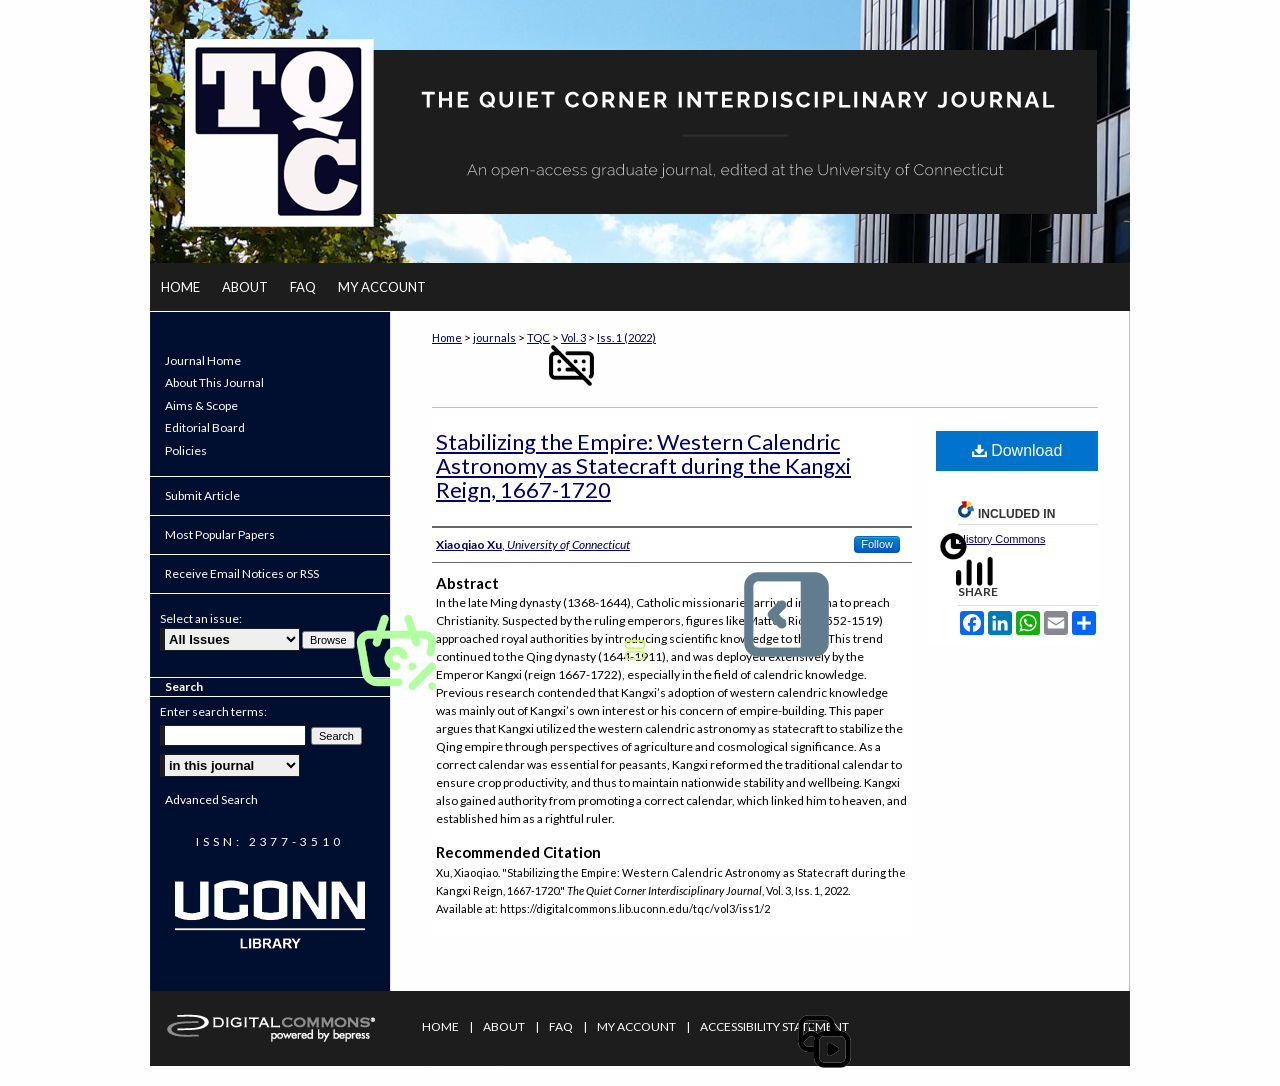 The image size is (1280, 1086). Describe the element at coordinates (571, 365) in the screenshot. I see `disable keyboard input` at that location.